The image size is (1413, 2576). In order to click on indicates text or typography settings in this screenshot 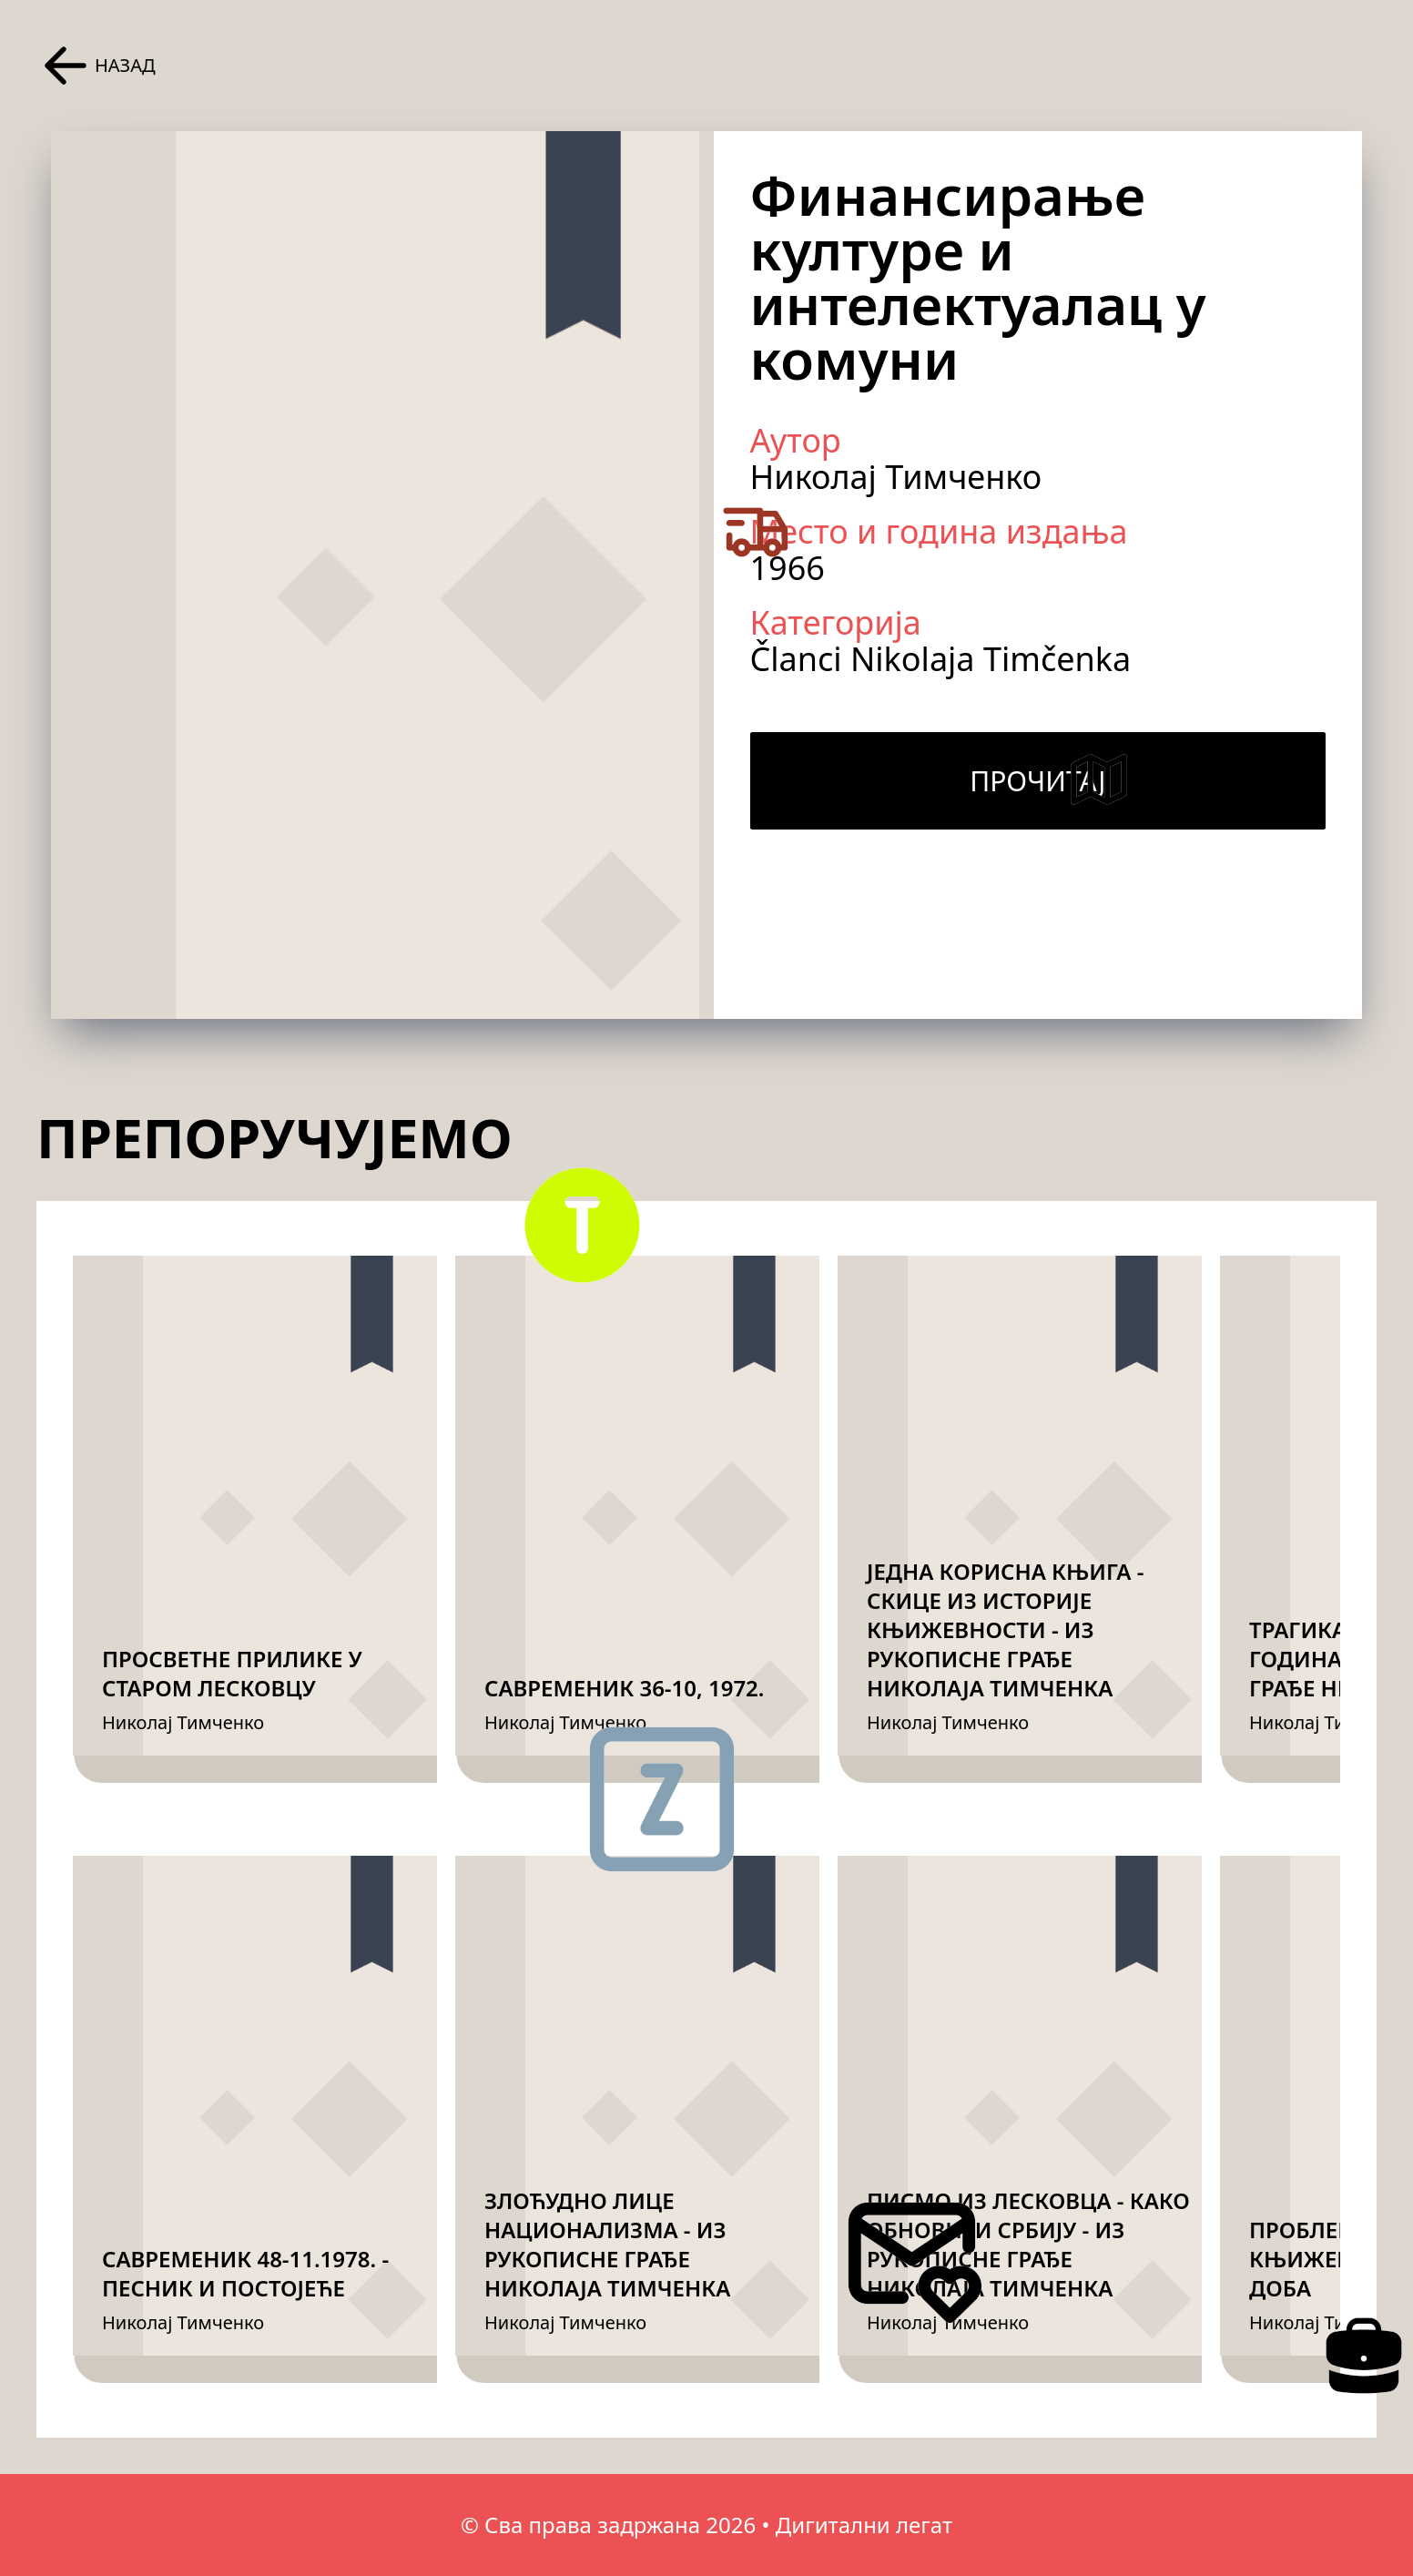, I will do `click(582, 1225)`.